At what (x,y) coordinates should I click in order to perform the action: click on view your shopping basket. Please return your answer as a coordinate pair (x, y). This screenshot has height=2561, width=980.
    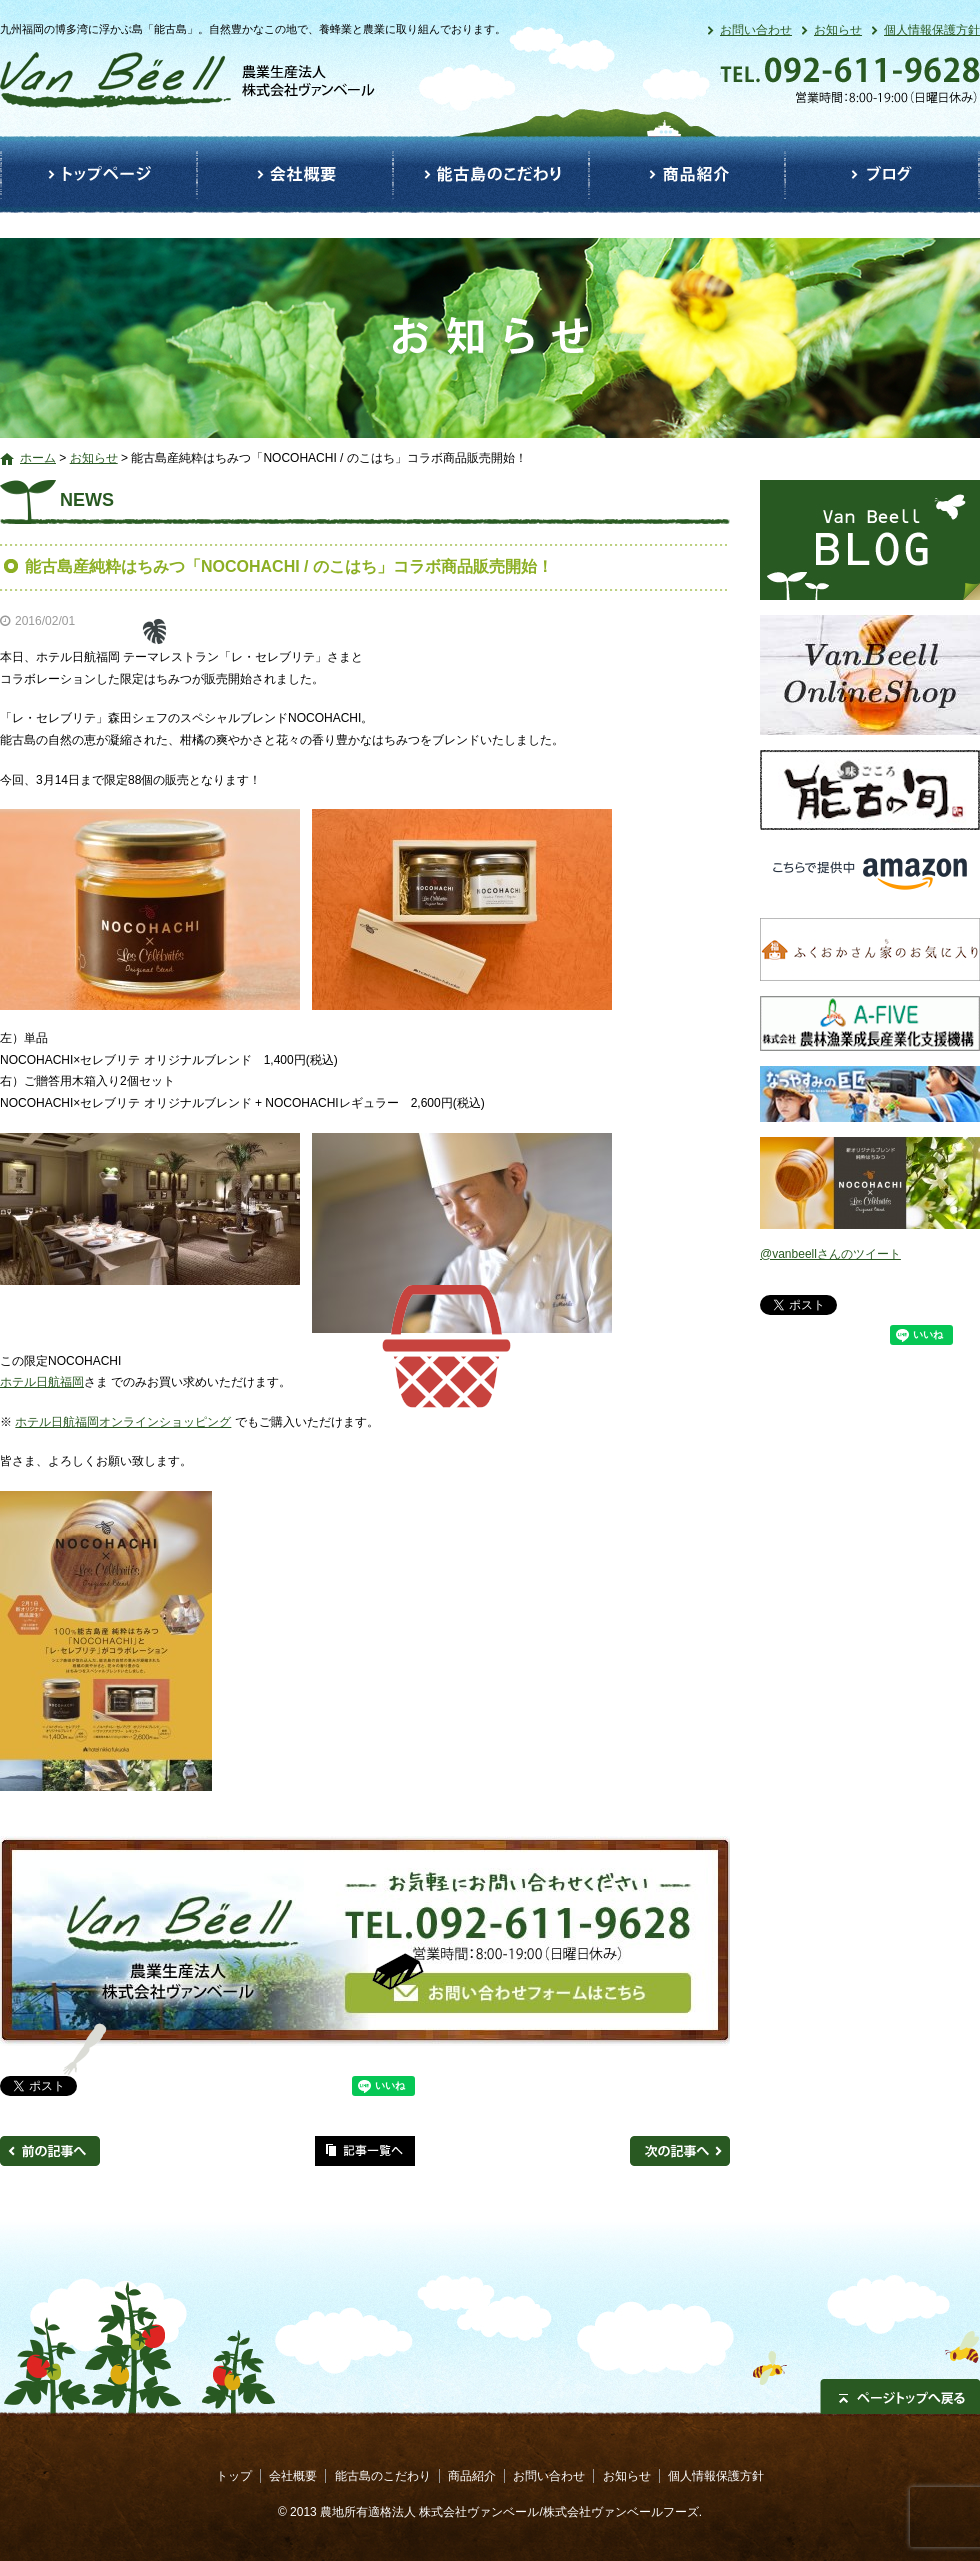
    Looking at the image, I should click on (446, 1345).